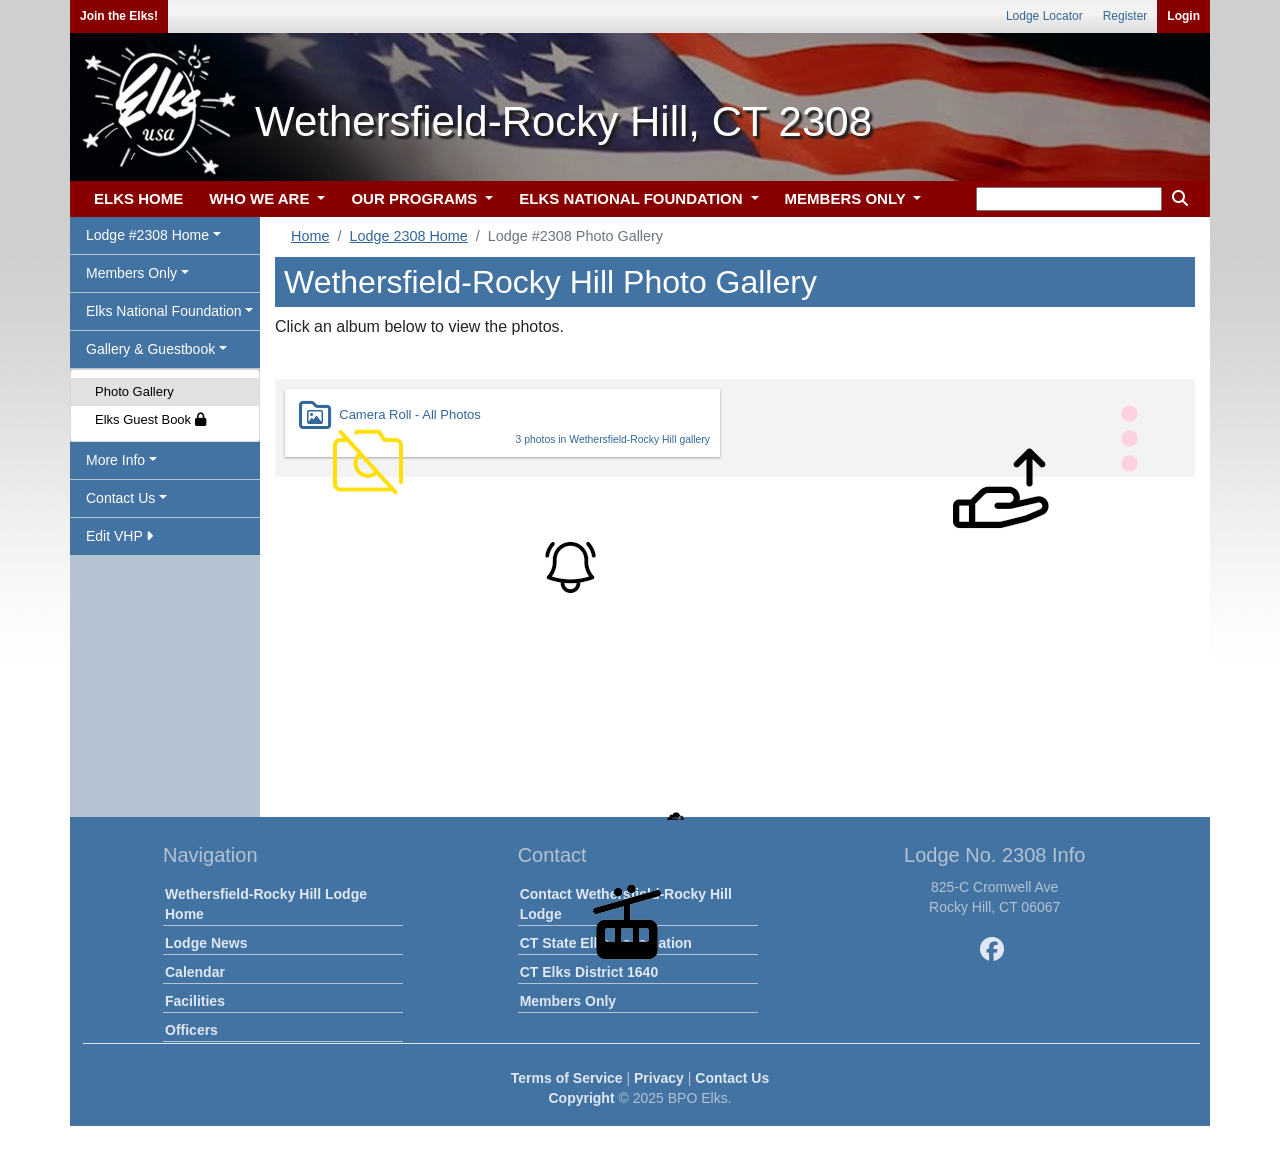 The image size is (1280, 1150). Describe the element at coordinates (1004, 493) in the screenshot. I see `upload or share from your hand` at that location.